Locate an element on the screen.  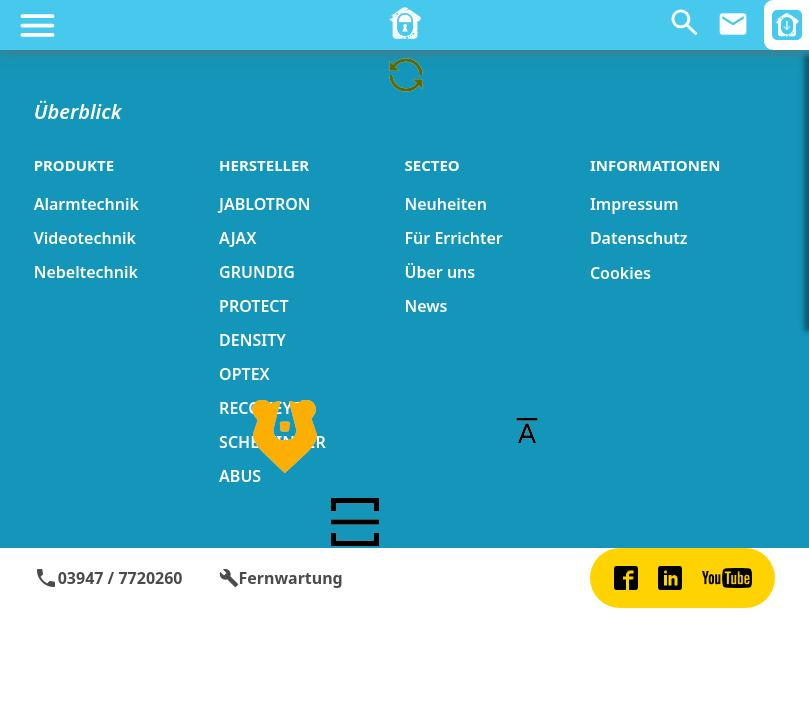
scan a QR code is located at coordinates (355, 522).